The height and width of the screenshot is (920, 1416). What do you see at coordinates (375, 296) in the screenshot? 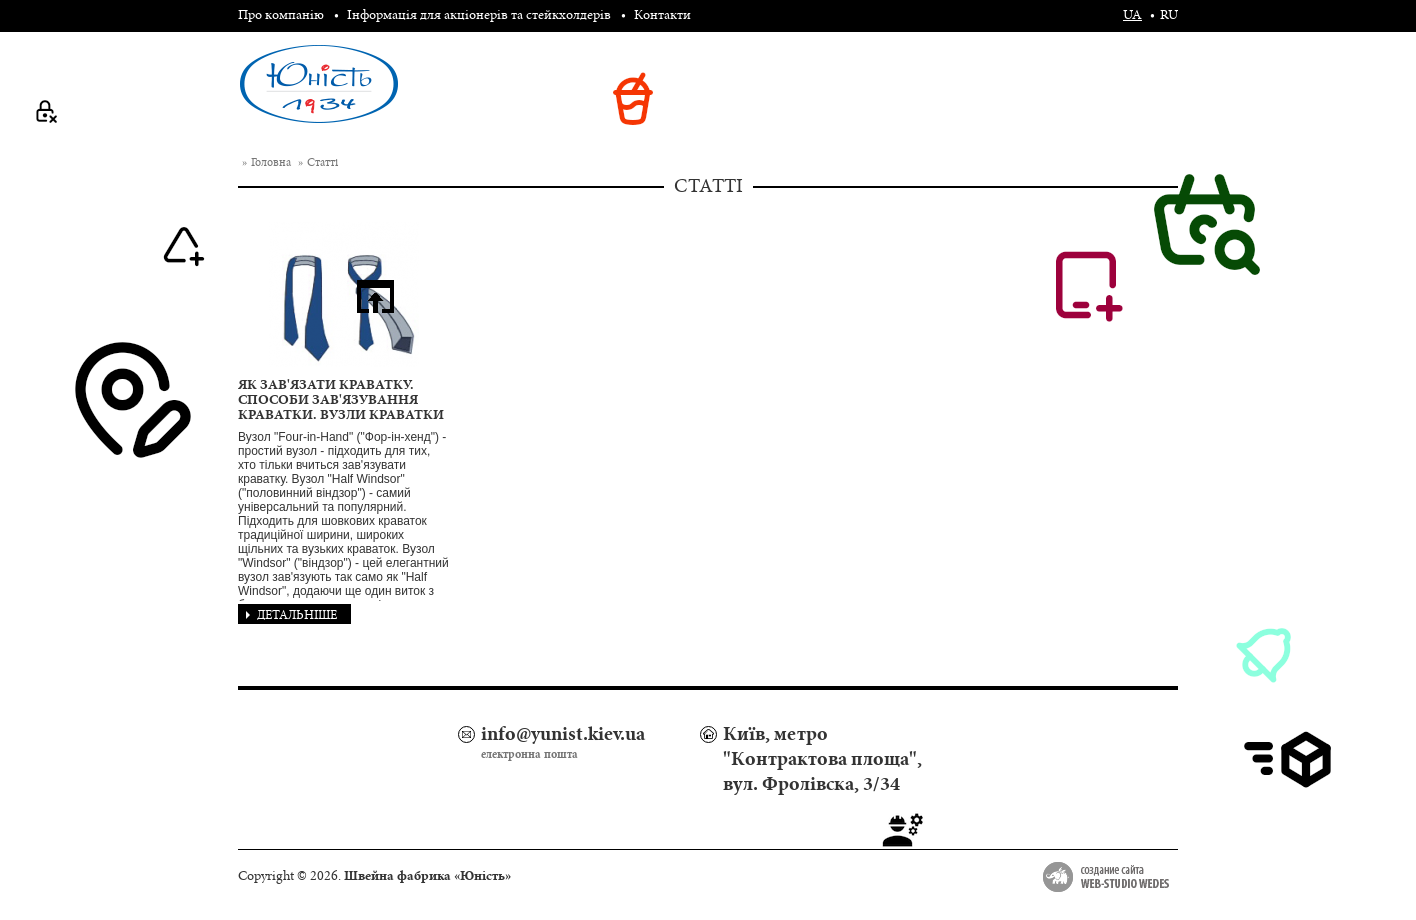
I see `open link in browser` at bounding box center [375, 296].